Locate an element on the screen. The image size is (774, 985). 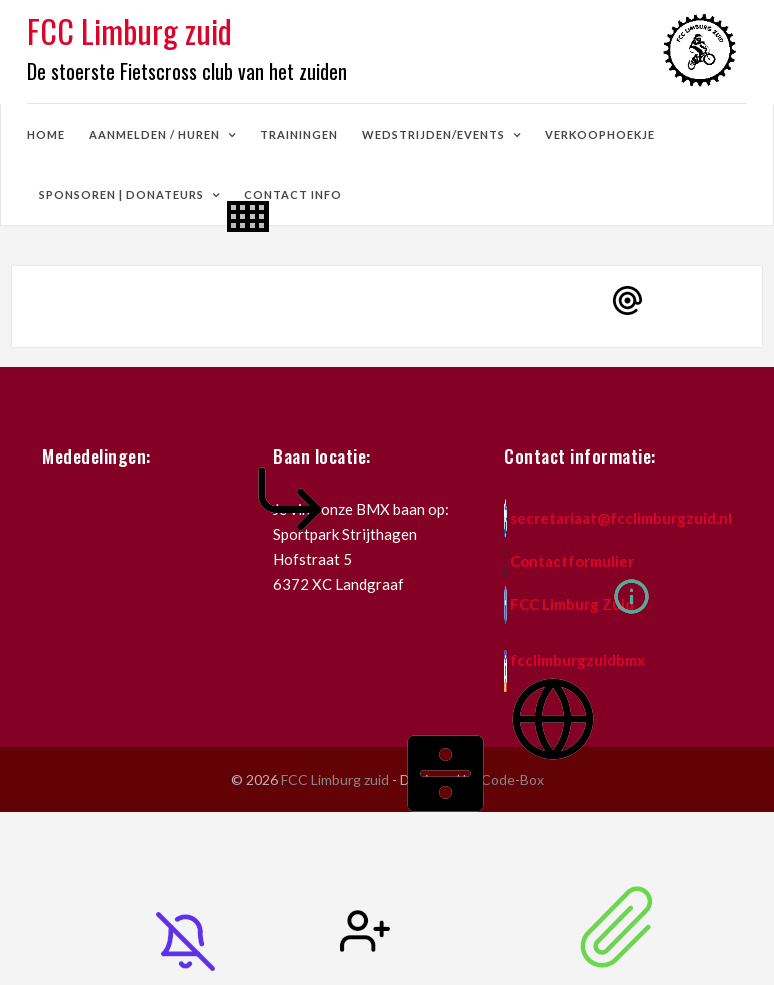
reply to a message or comment is located at coordinates (290, 499).